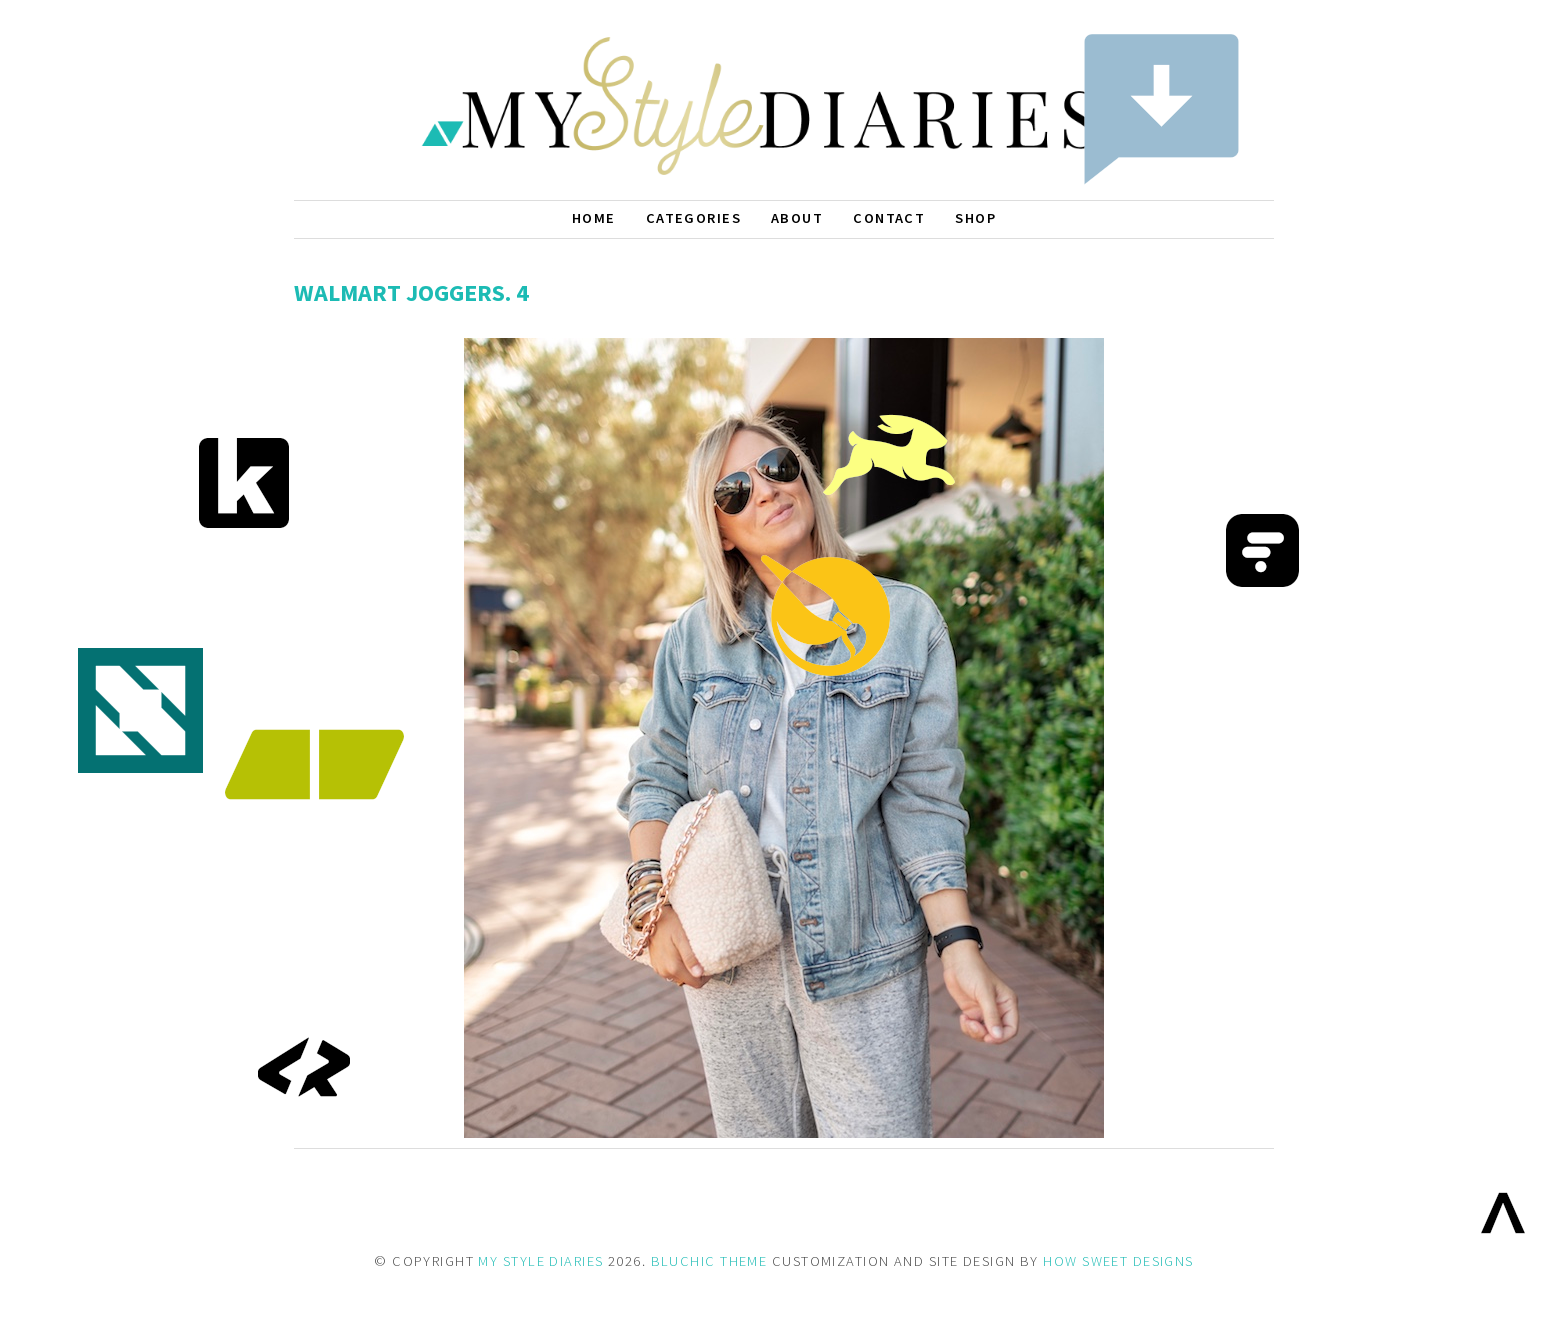 Image resolution: width=1568 pixels, height=1325 pixels. Describe the element at coordinates (1262, 550) in the screenshot. I see `open the Folo app` at that location.